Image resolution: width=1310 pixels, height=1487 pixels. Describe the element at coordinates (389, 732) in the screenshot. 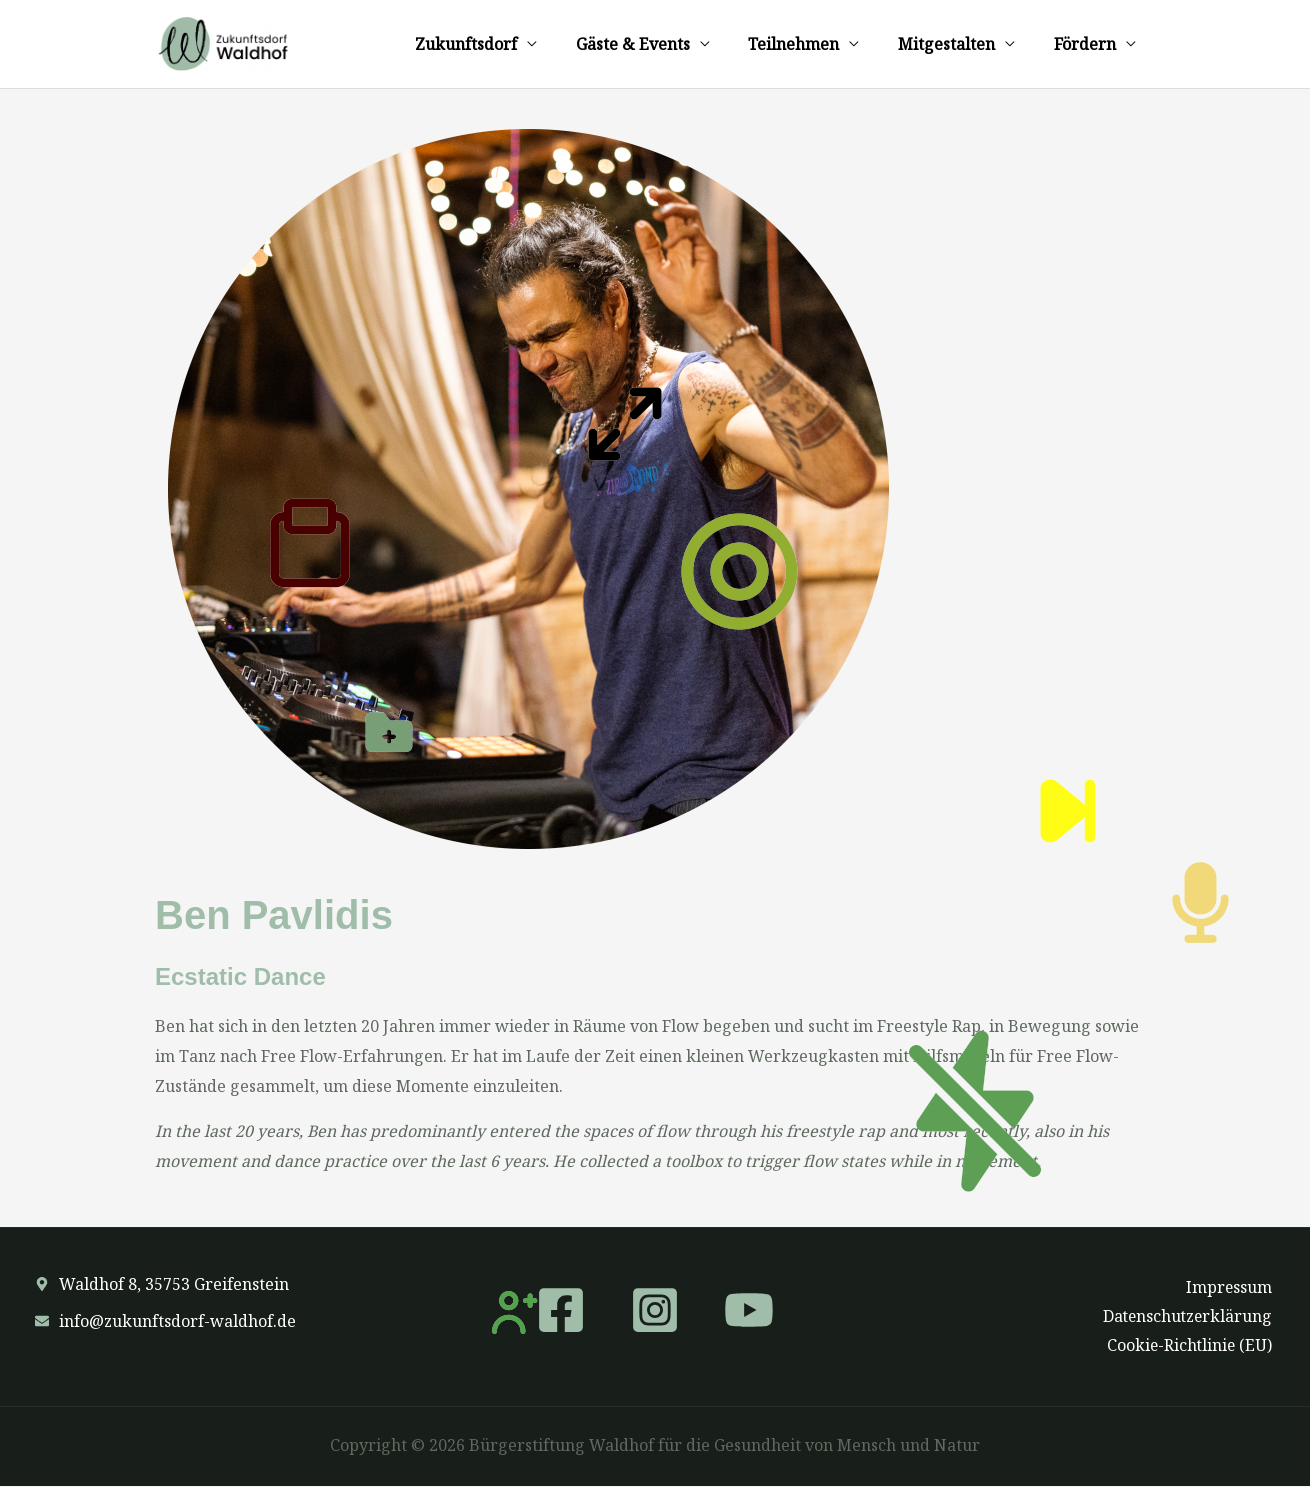

I see `create a new folder` at that location.